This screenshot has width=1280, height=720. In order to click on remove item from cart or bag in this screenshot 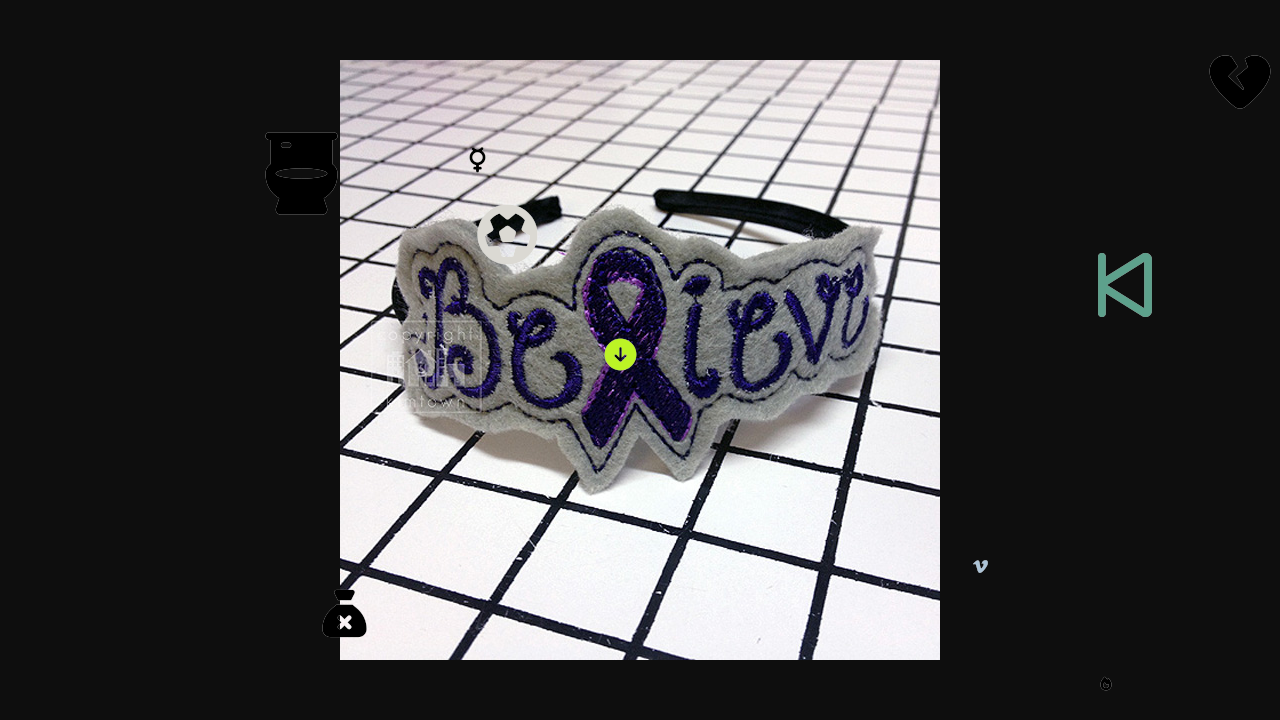, I will do `click(344, 613)`.